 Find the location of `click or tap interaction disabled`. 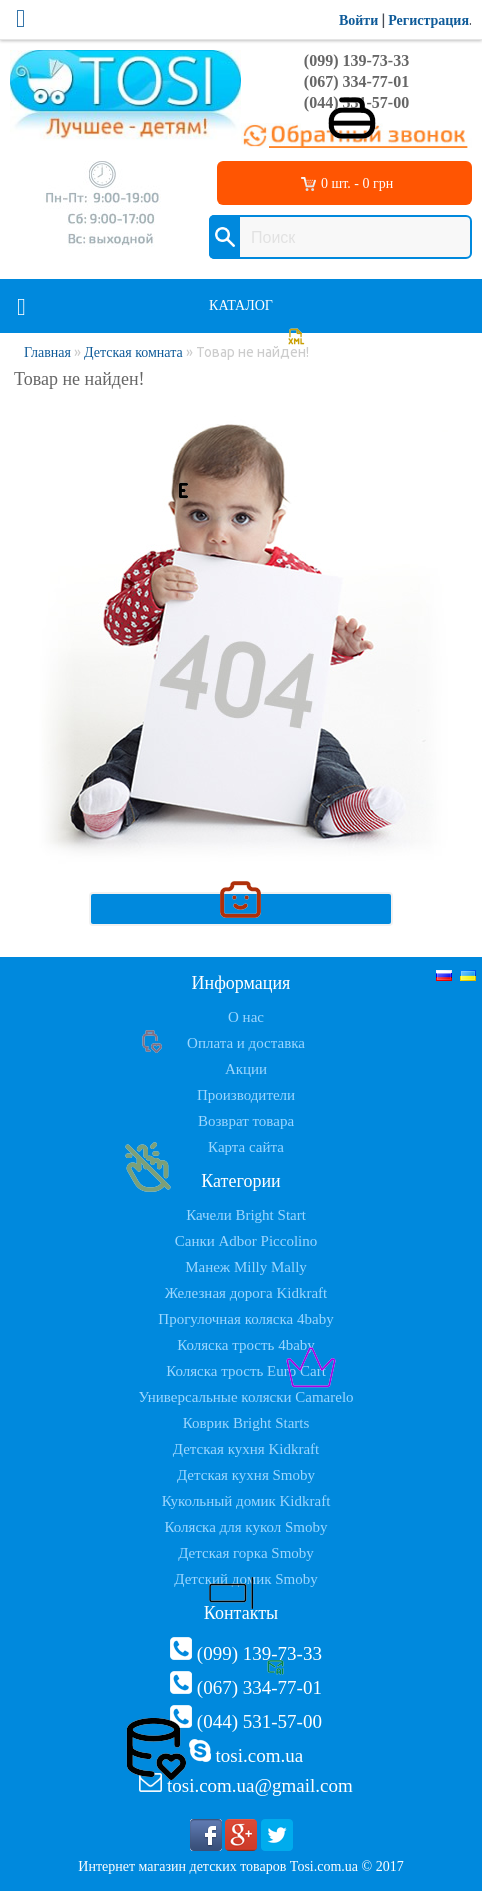

click or tap interaction disabled is located at coordinates (148, 1167).